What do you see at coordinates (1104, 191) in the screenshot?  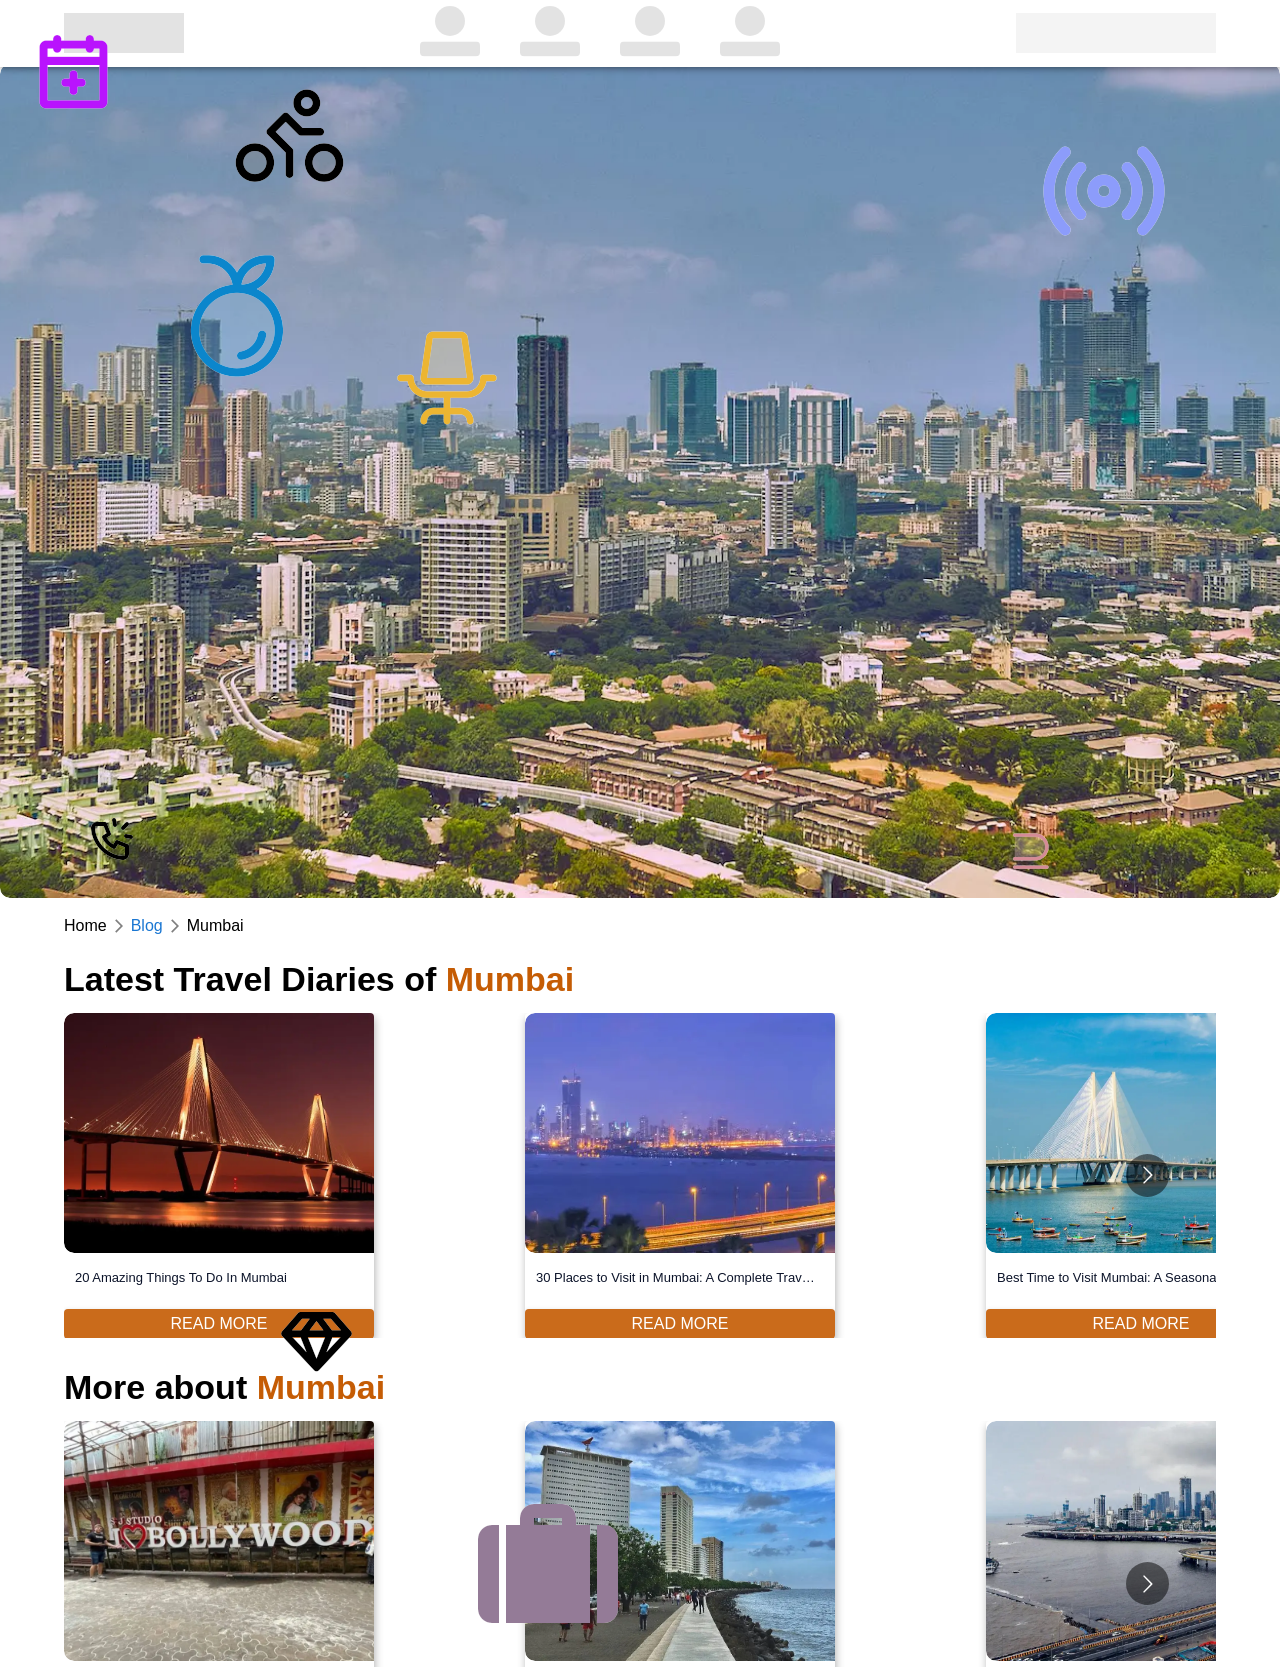 I see `access radio or audio streaming` at bounding box center [1104, 191].